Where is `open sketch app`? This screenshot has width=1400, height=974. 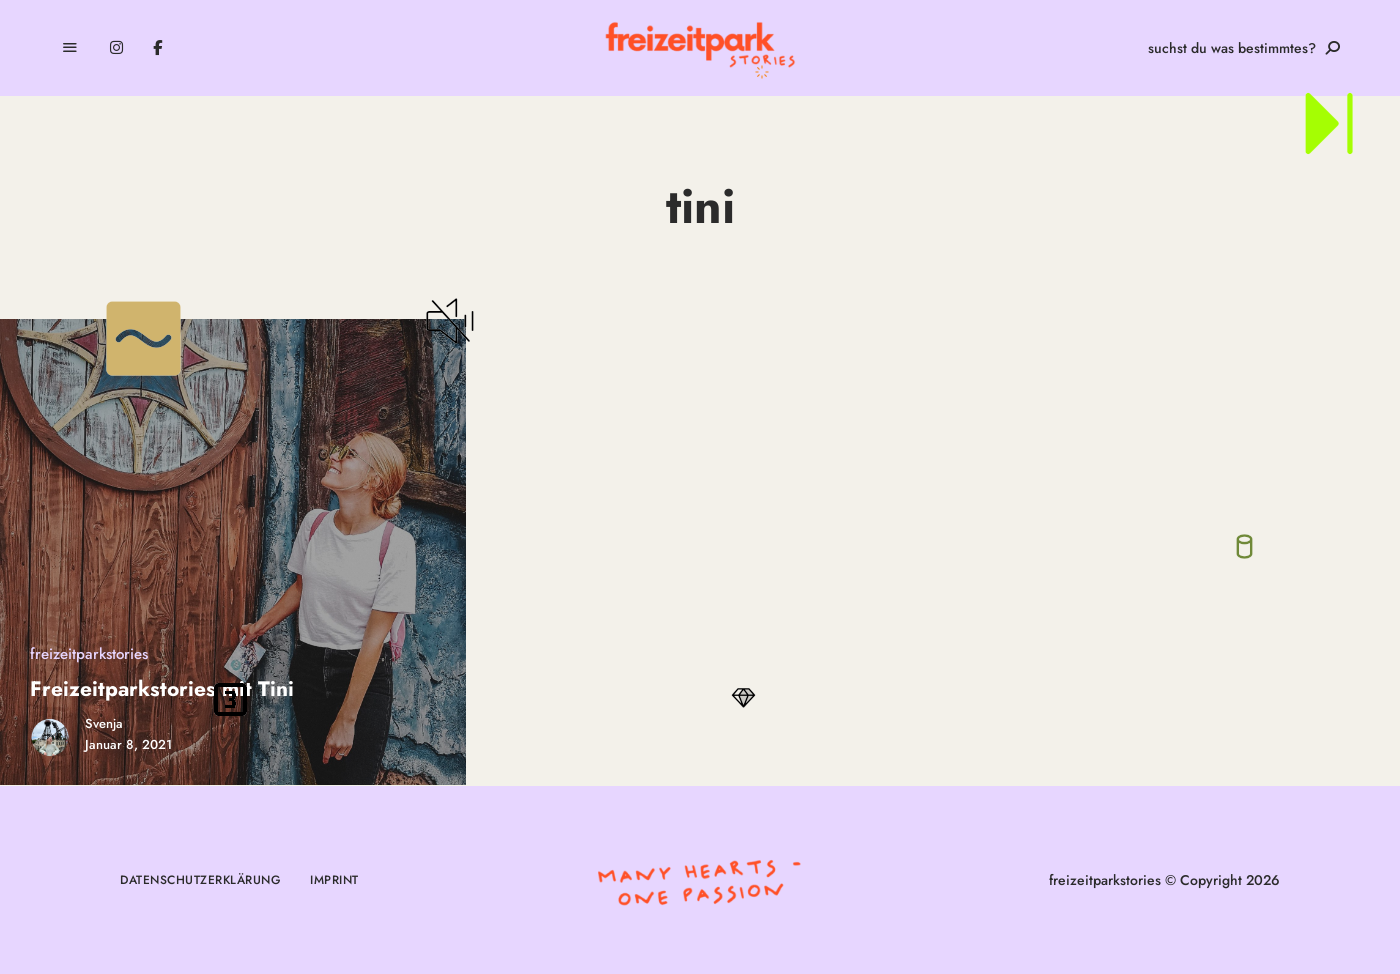
open sketch app is located at coordinates (743, 697).